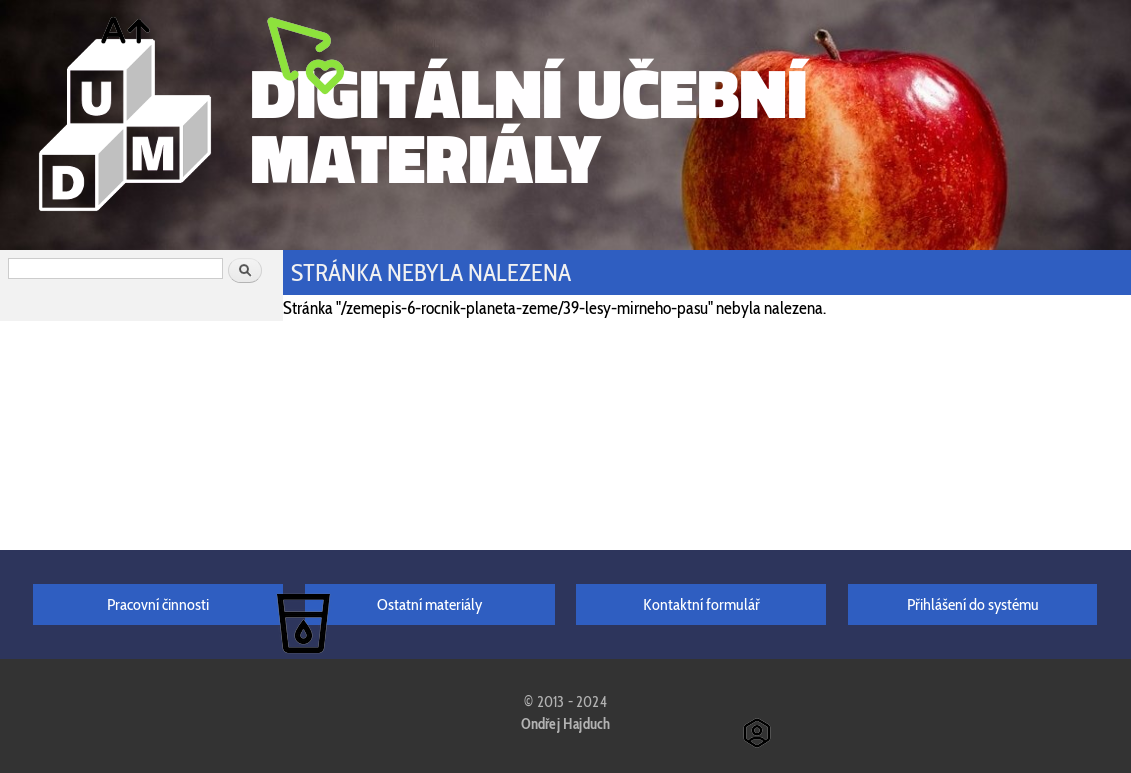 This screenshot has height=773, width=1131. Describe the element at coordinates (125, 32) in the screenshot. I see `increase font size` at that location.